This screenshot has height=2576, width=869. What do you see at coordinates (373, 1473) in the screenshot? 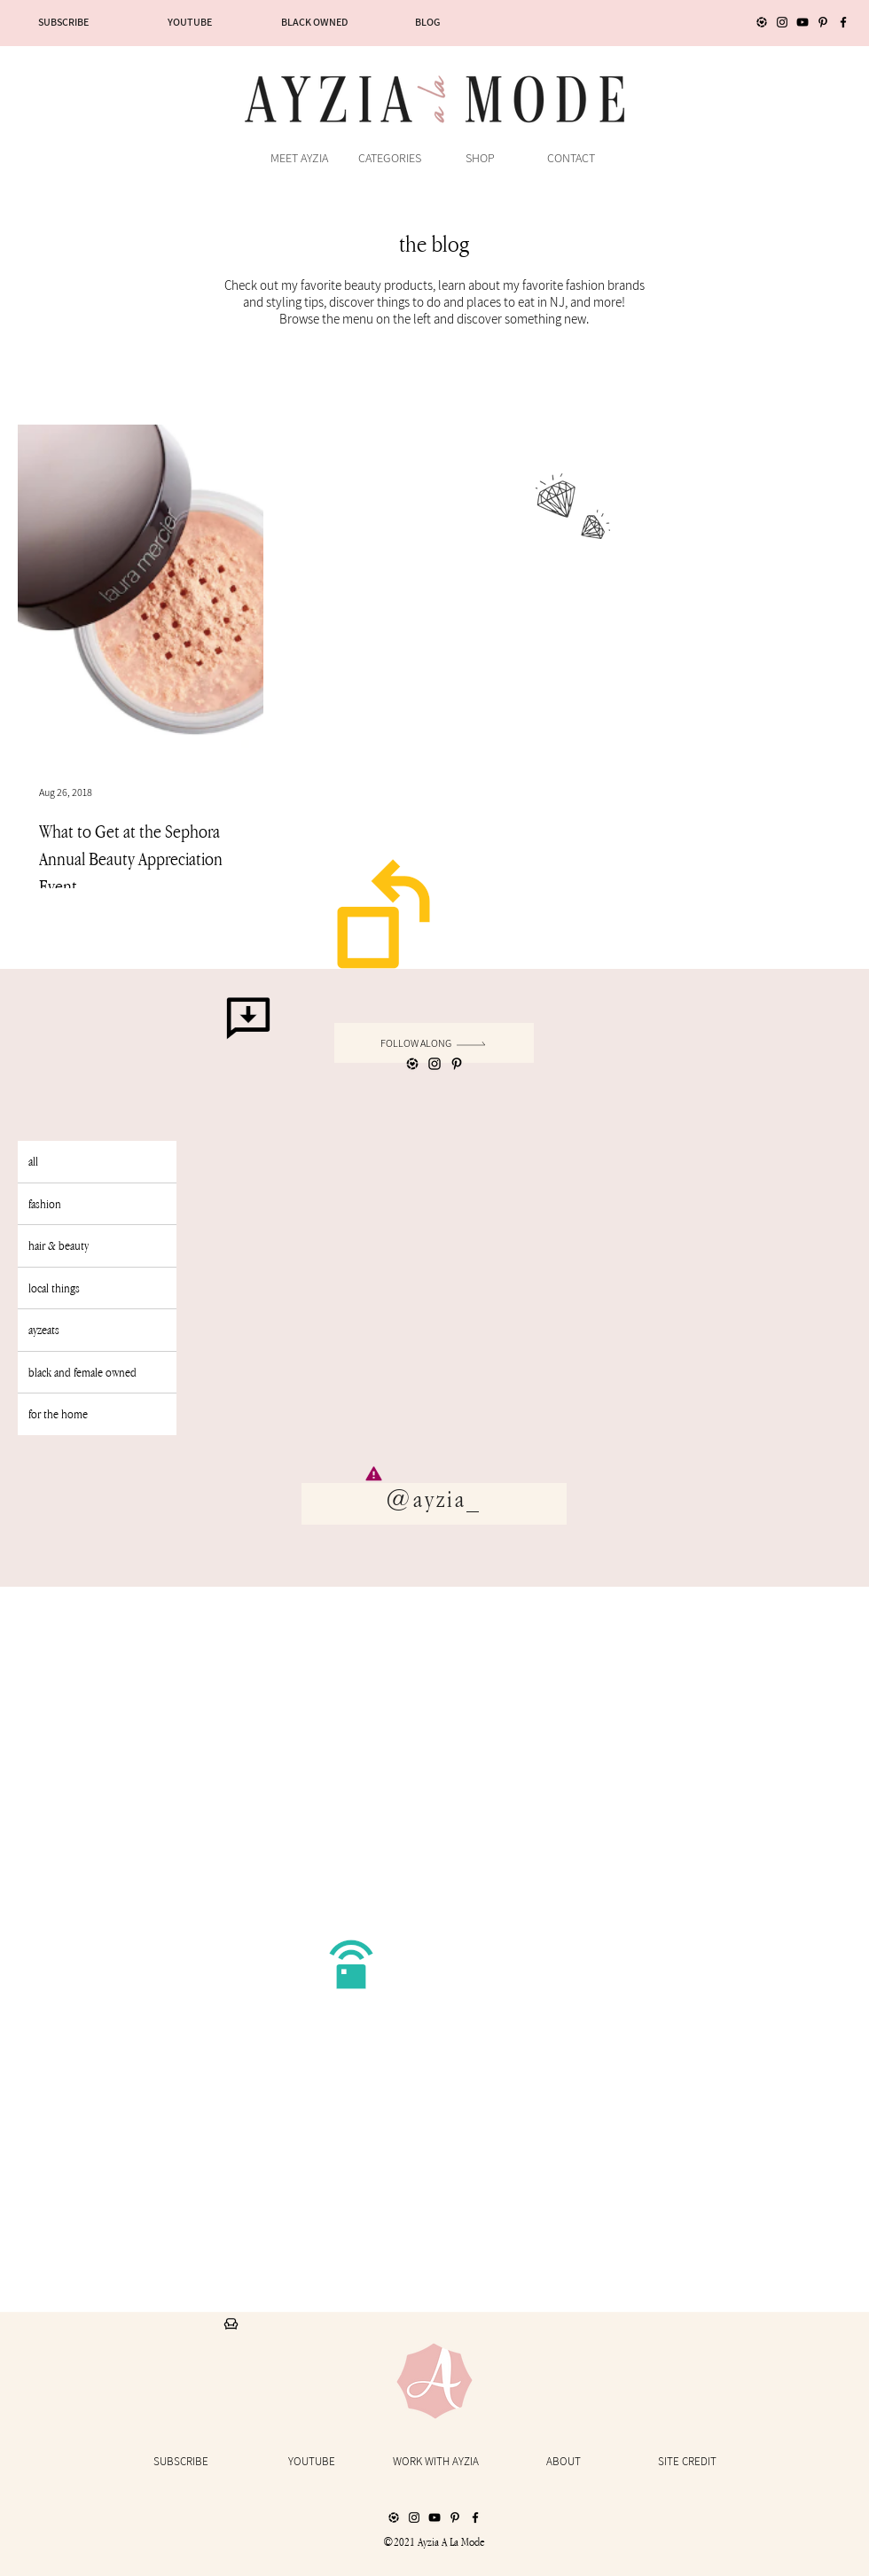
I see `indicates a warning or alert that requires attention` at bounding box center [373, 1473].